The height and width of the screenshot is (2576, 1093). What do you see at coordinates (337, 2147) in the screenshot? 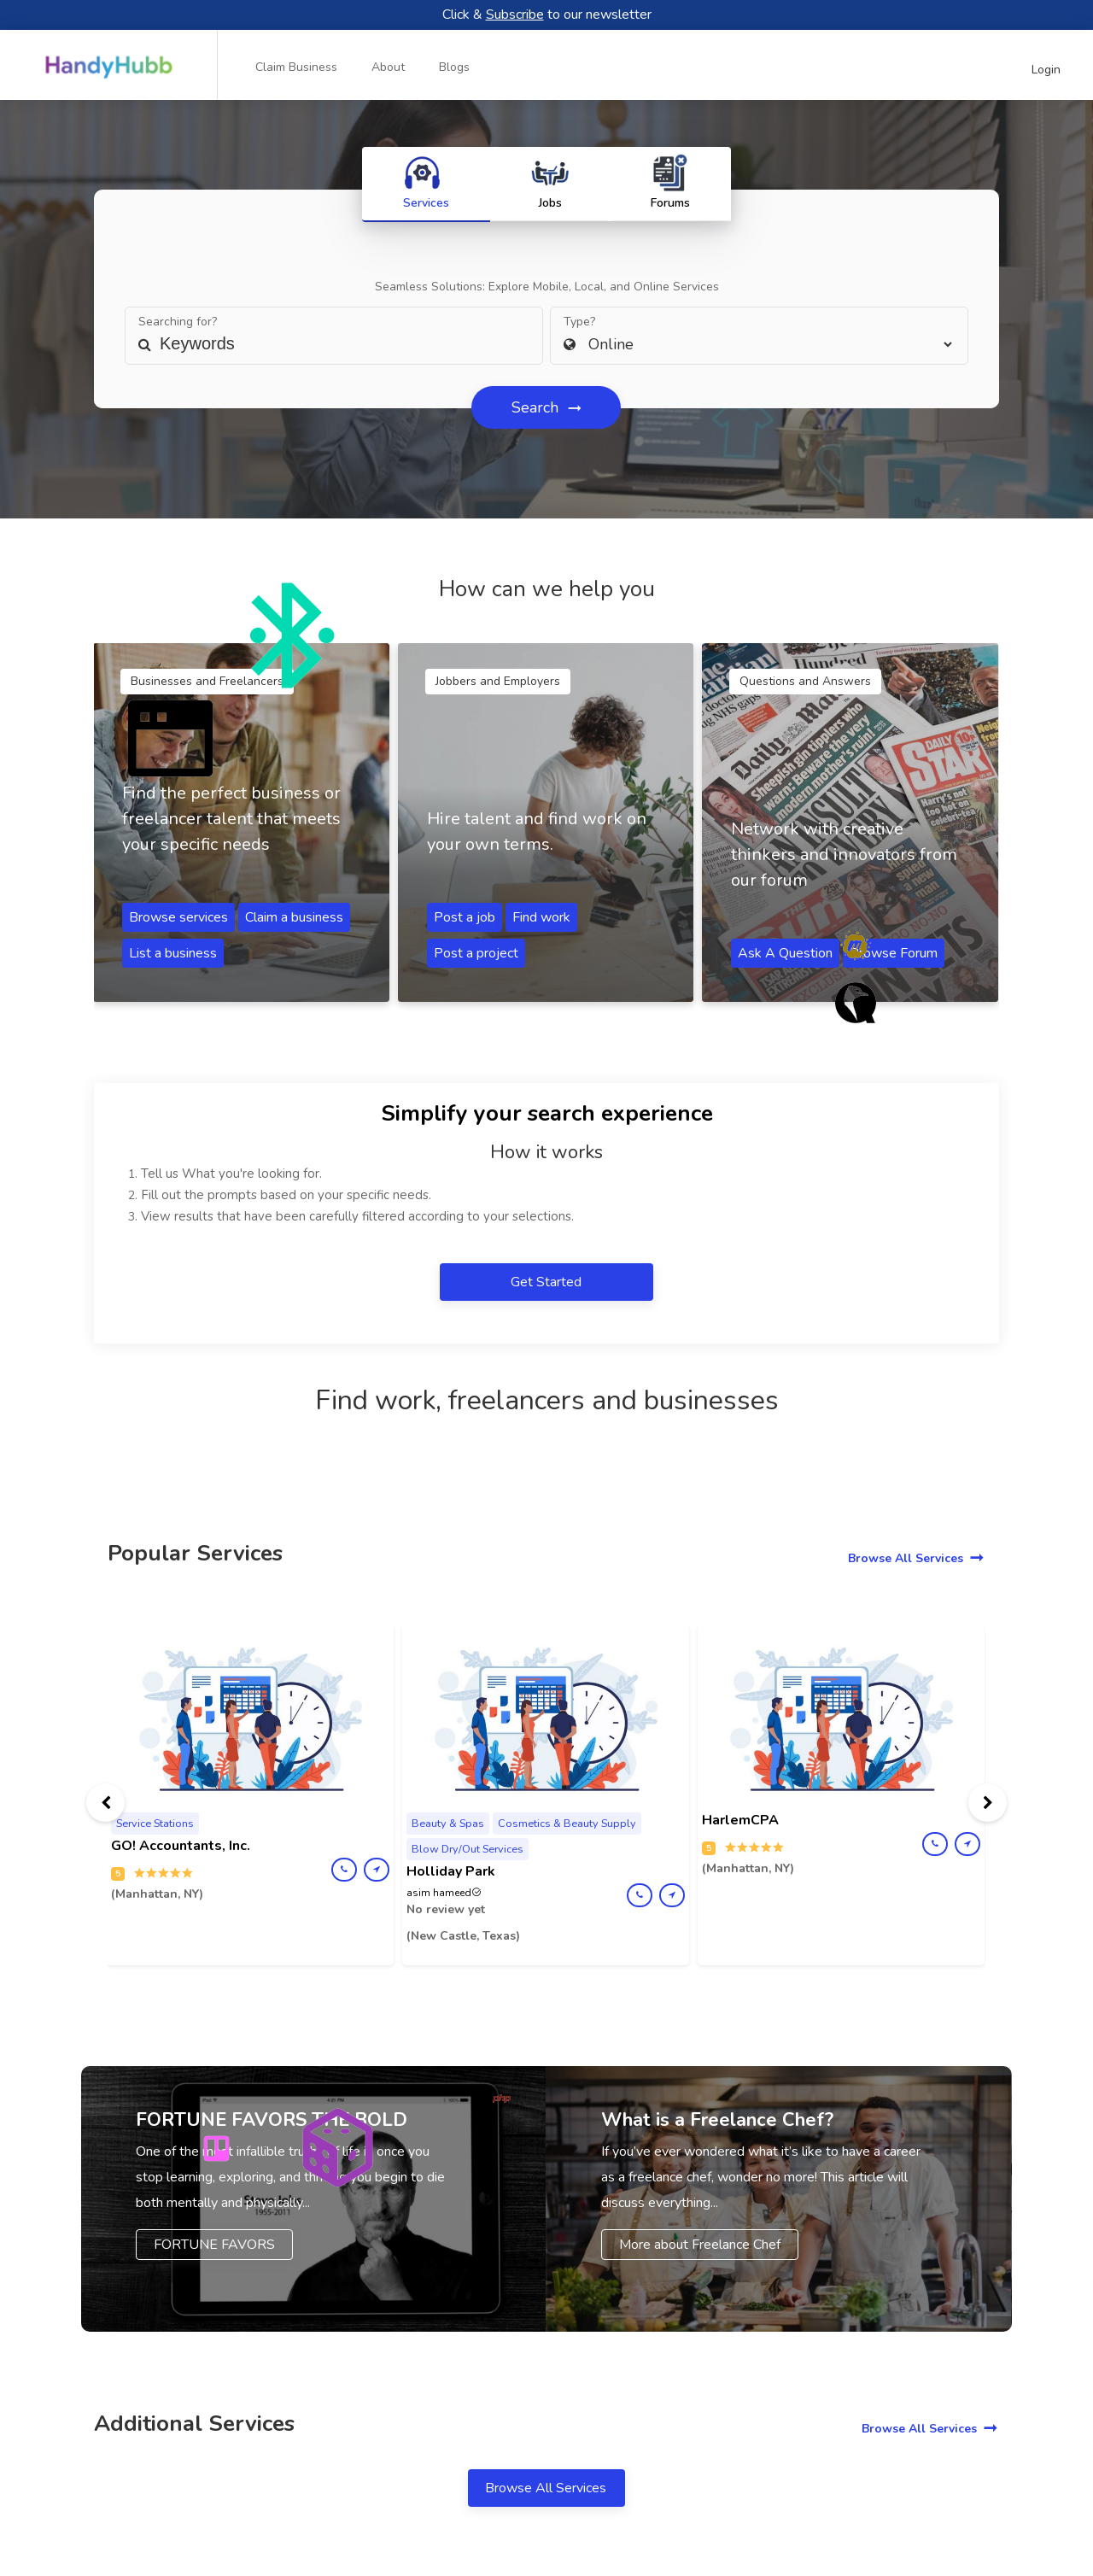
I see `randomize or shuffle content` at bounding box center [337, 2147].